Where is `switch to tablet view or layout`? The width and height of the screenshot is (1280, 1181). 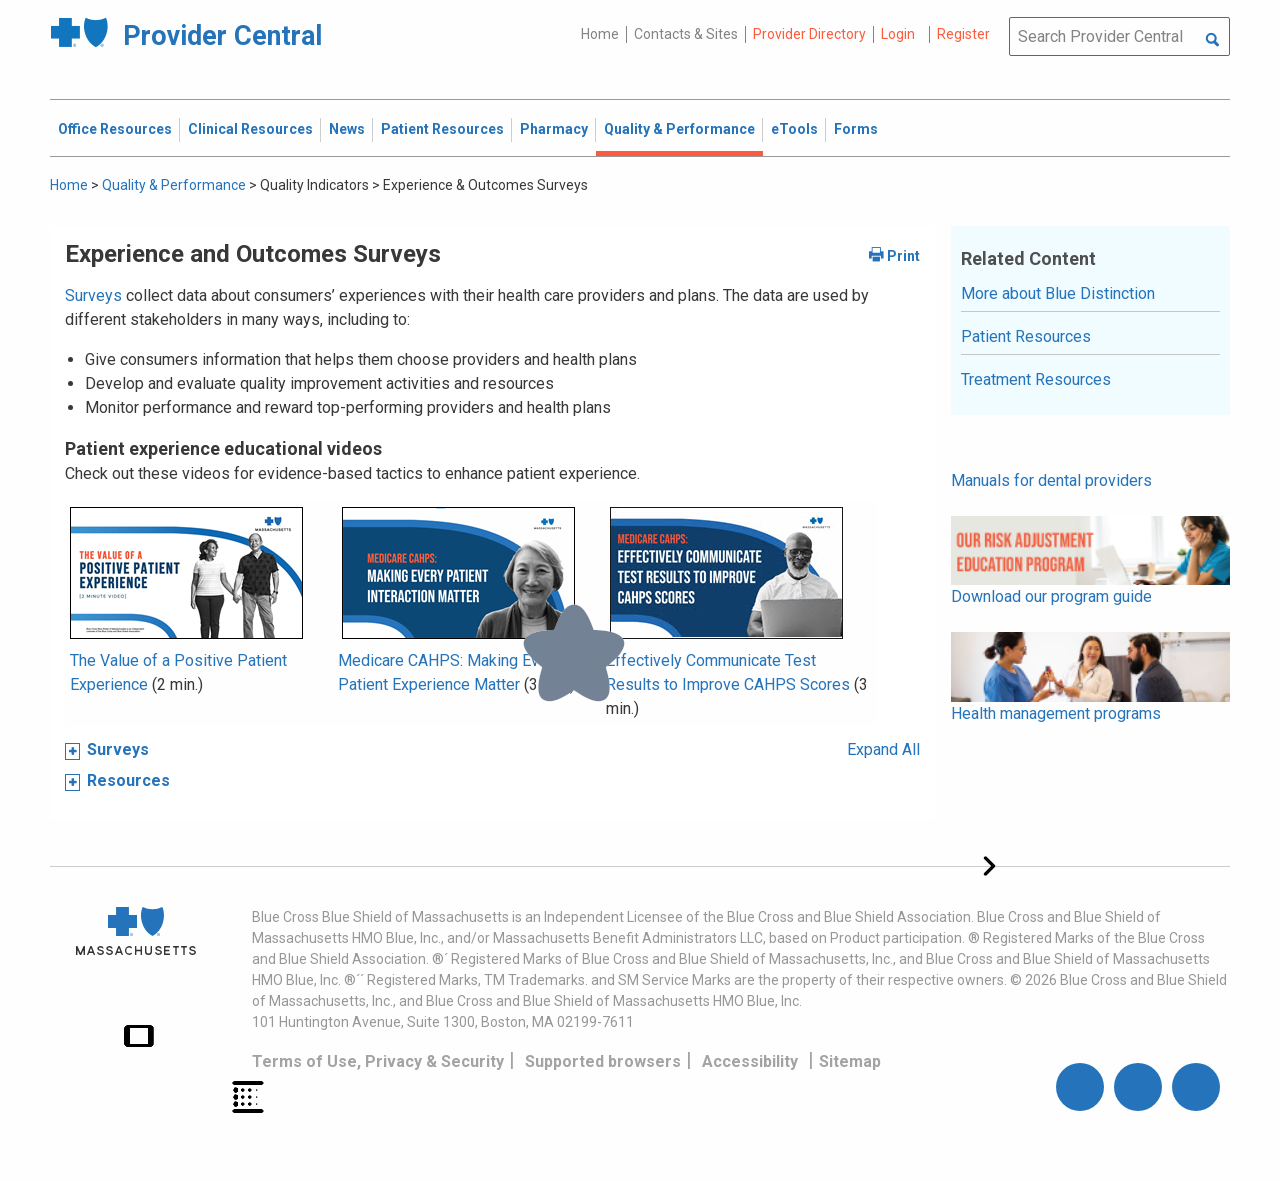 switch to tablet view or layout is located at coordinates (139, 1036).